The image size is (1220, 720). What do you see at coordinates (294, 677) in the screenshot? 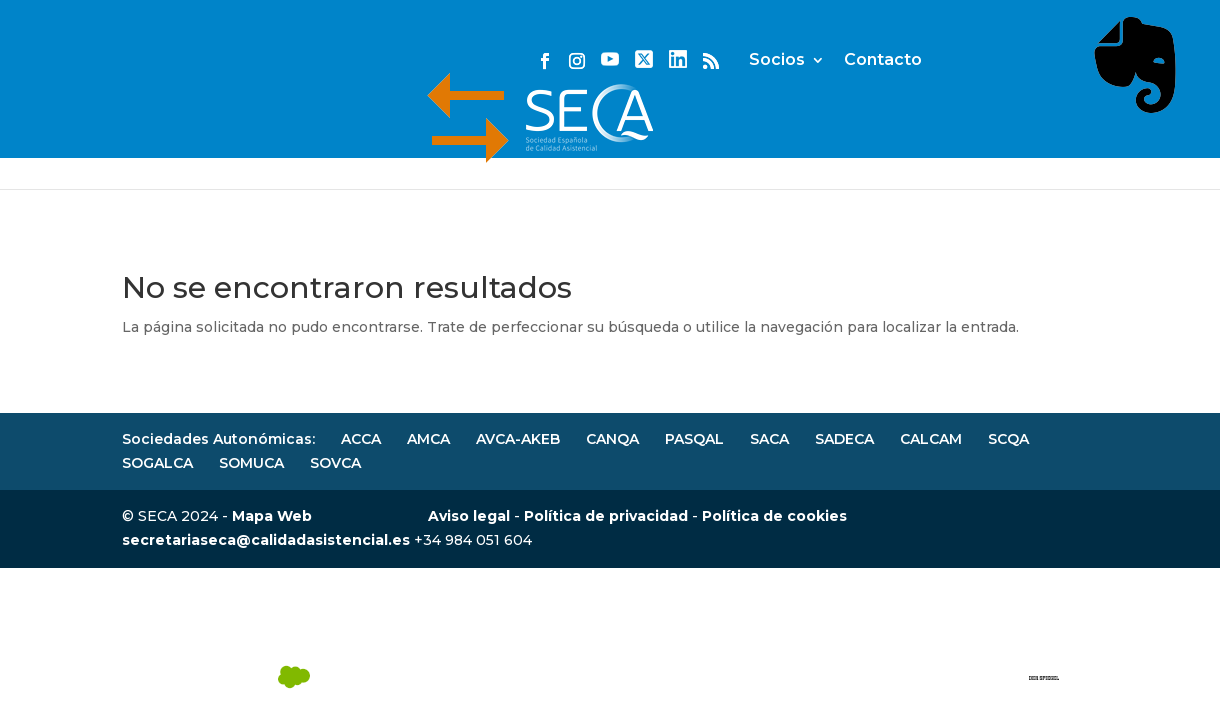
I see `open Salesforce CRM app` at bounding box center [294, 677].